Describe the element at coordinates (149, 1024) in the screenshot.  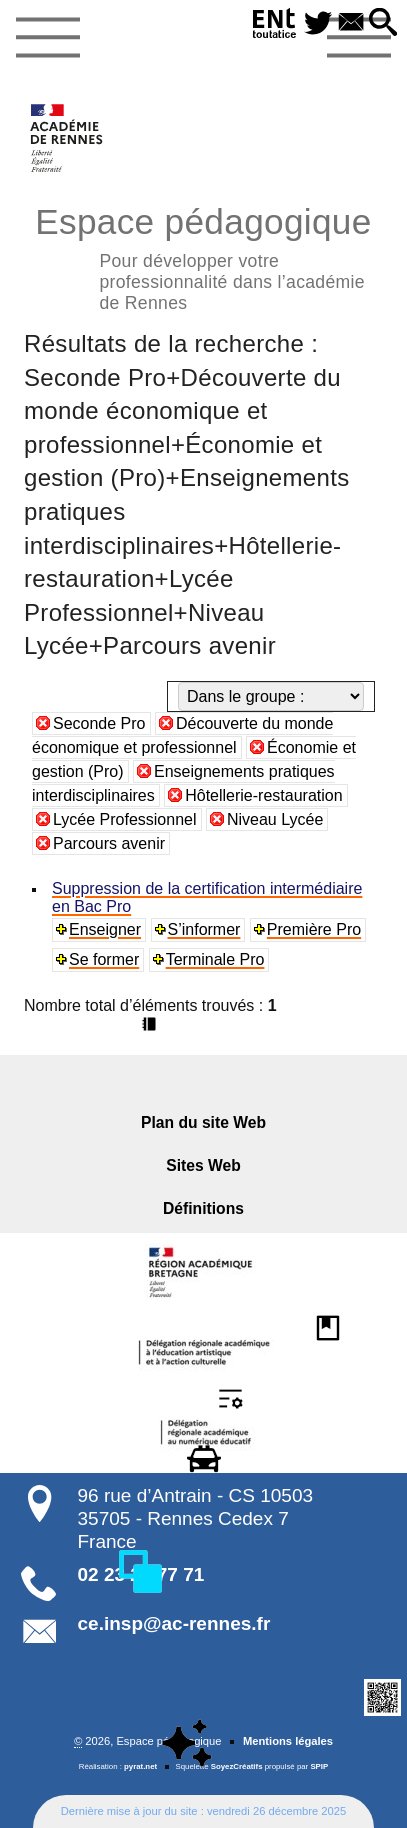
I see `view booklet or documentation` at that location.